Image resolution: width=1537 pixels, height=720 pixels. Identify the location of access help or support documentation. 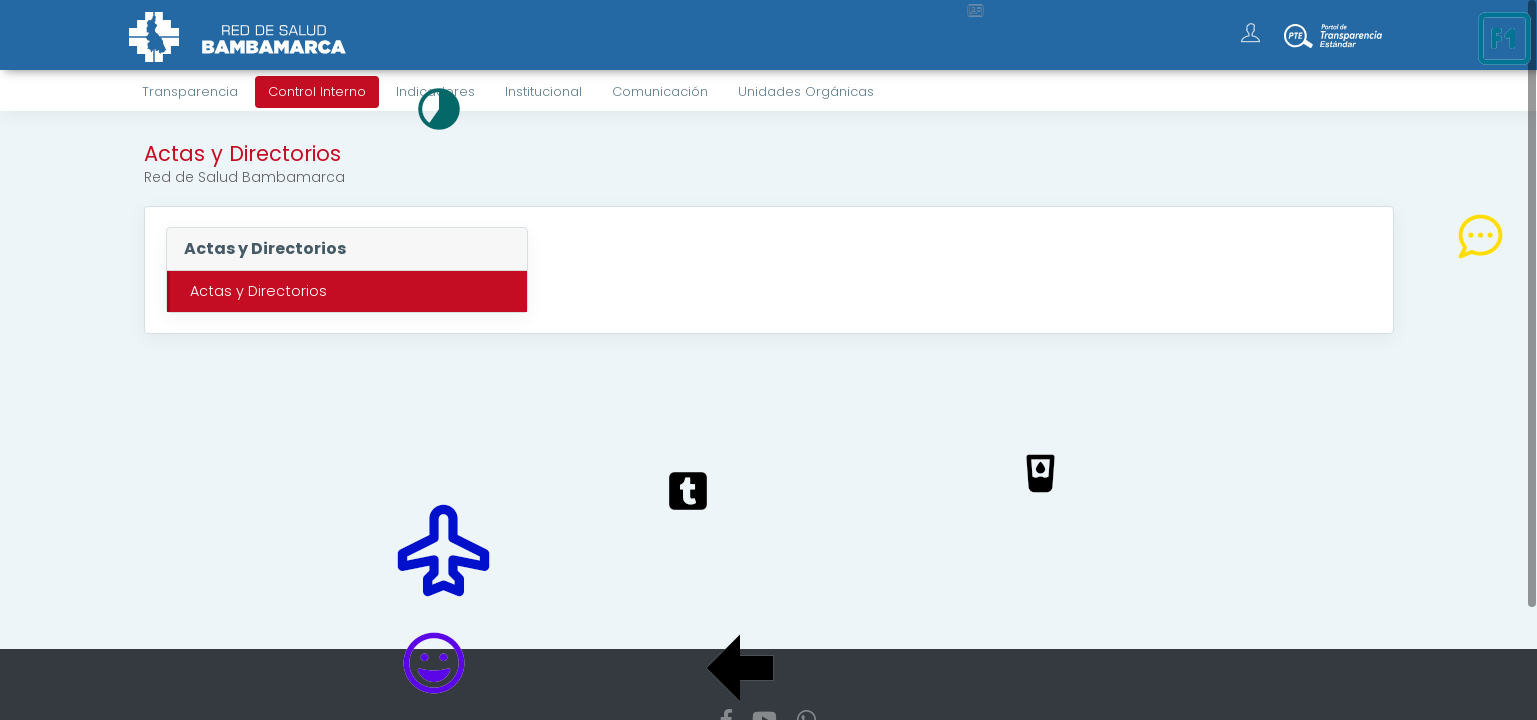
(1504, 38).